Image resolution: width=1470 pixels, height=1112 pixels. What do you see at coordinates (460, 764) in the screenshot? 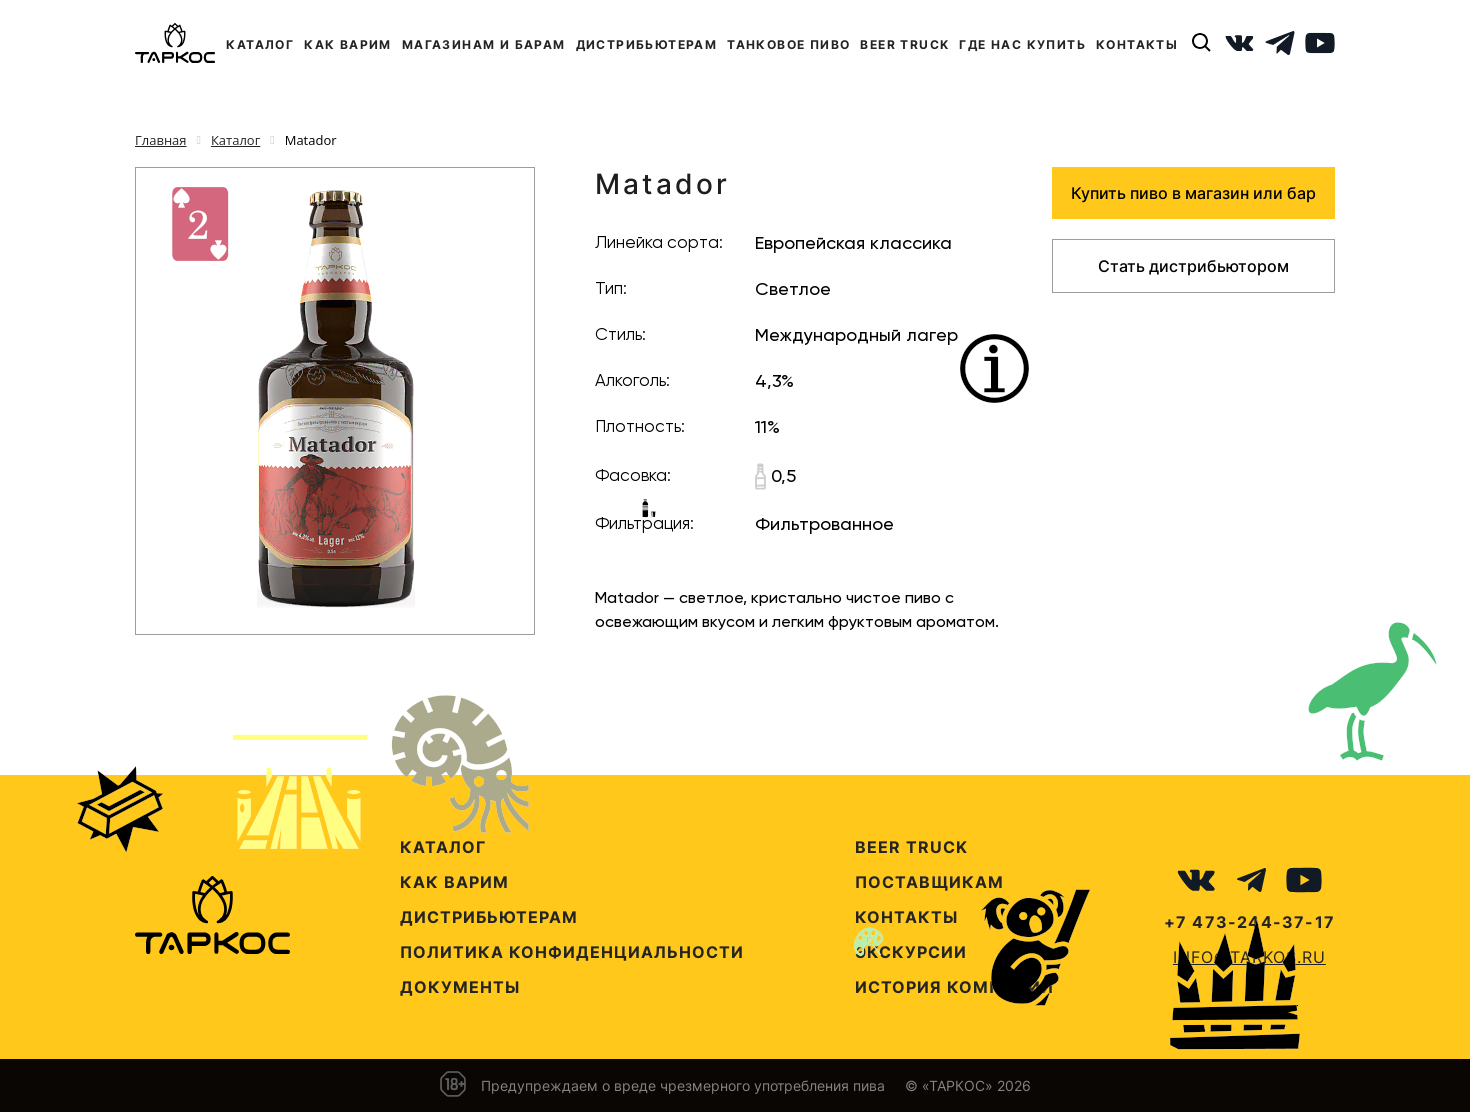
I see `fossil or paleontology category indicator` at bounding box center [460, 764].